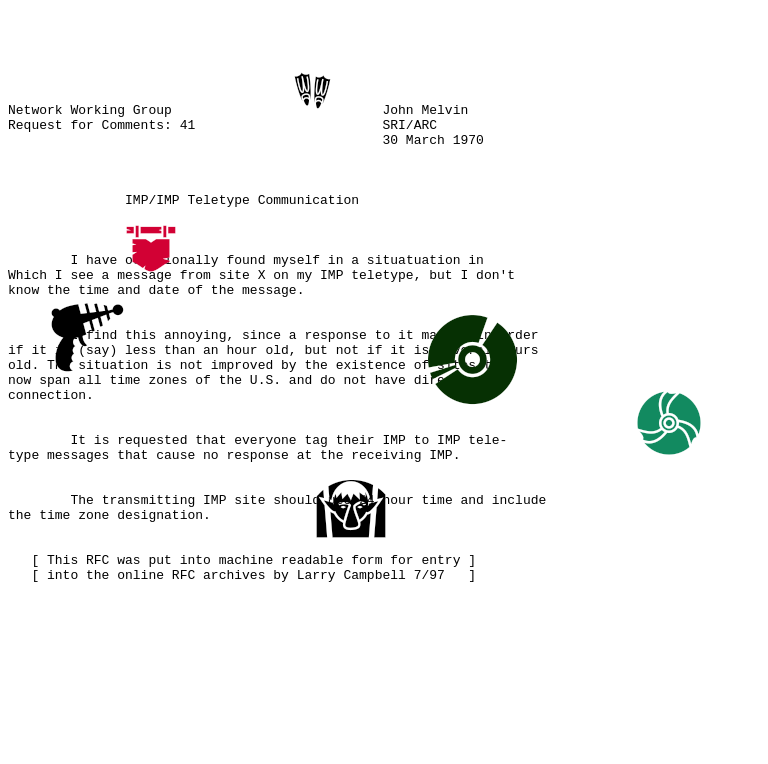 This screenshot has height=764, width=768. What do you see at coordinates (351, 503) in the screenshot?
I see `select troll character or creature type` at bounding box center [351, 503].